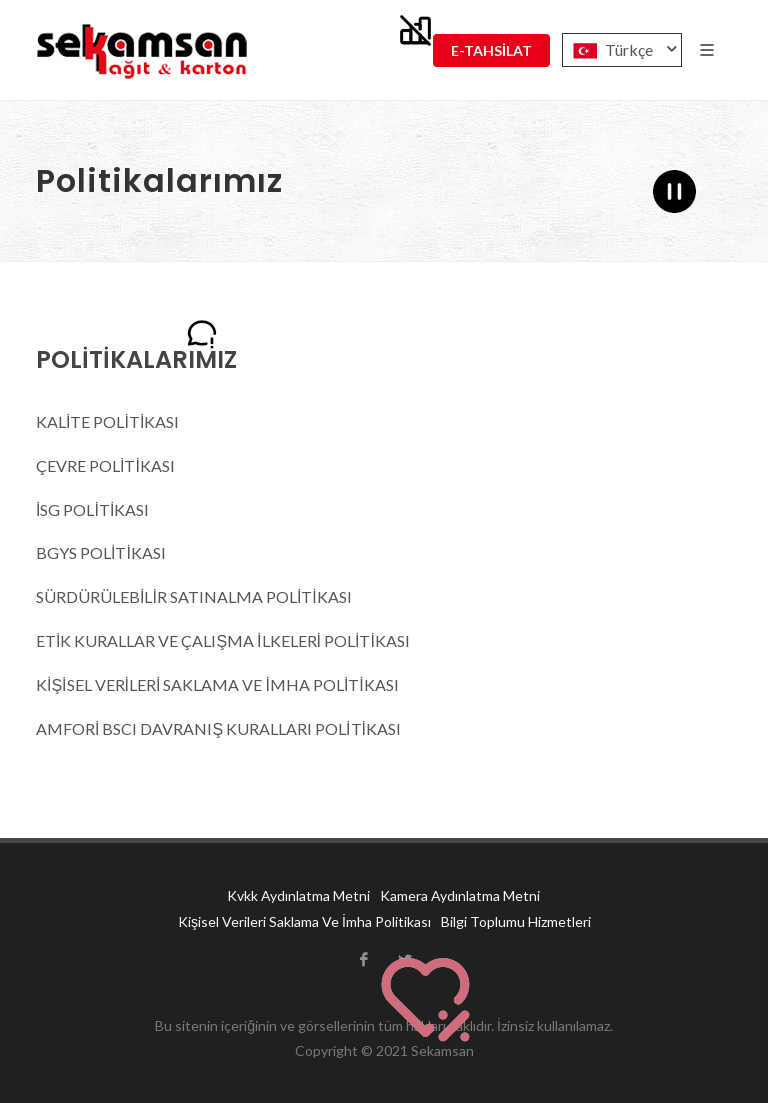 Image resolution: width=768 pixels, height=1103 pixels. What do you see at coordinates (425, 997) in the screenshot?
I see `view discounted favorites or wishlist items` at bounding box center [425, 997].